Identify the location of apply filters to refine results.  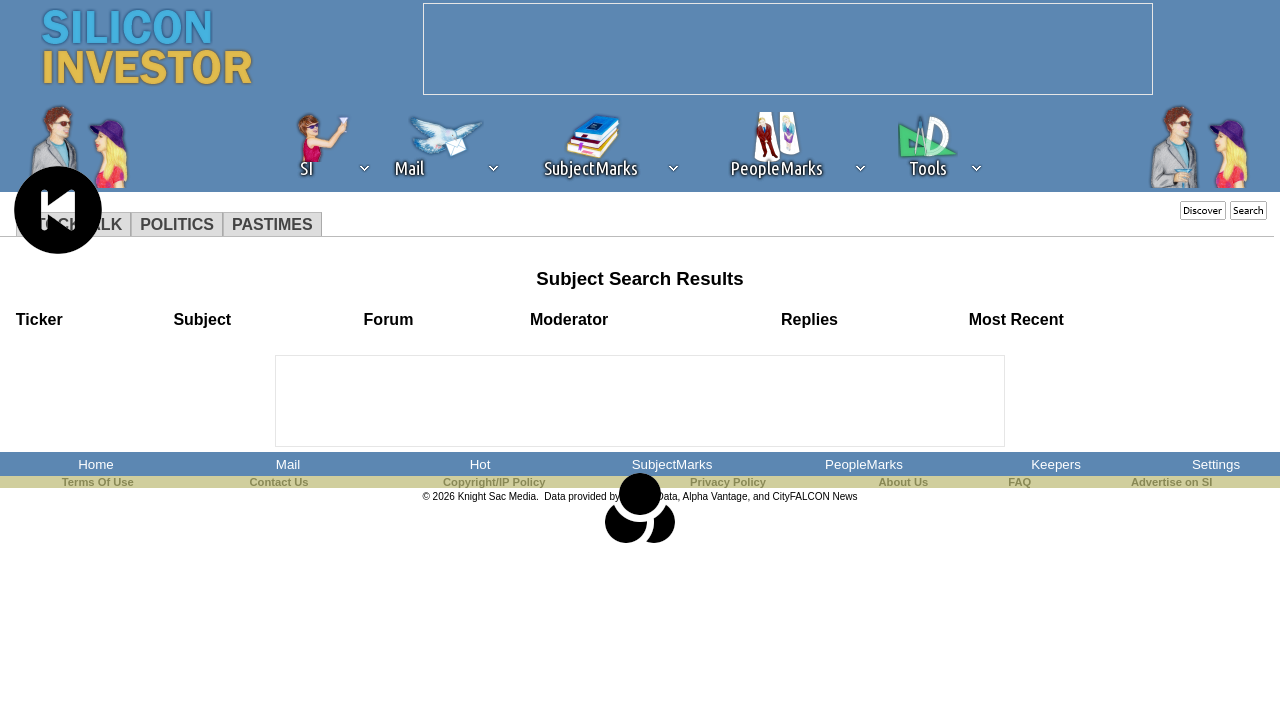
(640, 508).